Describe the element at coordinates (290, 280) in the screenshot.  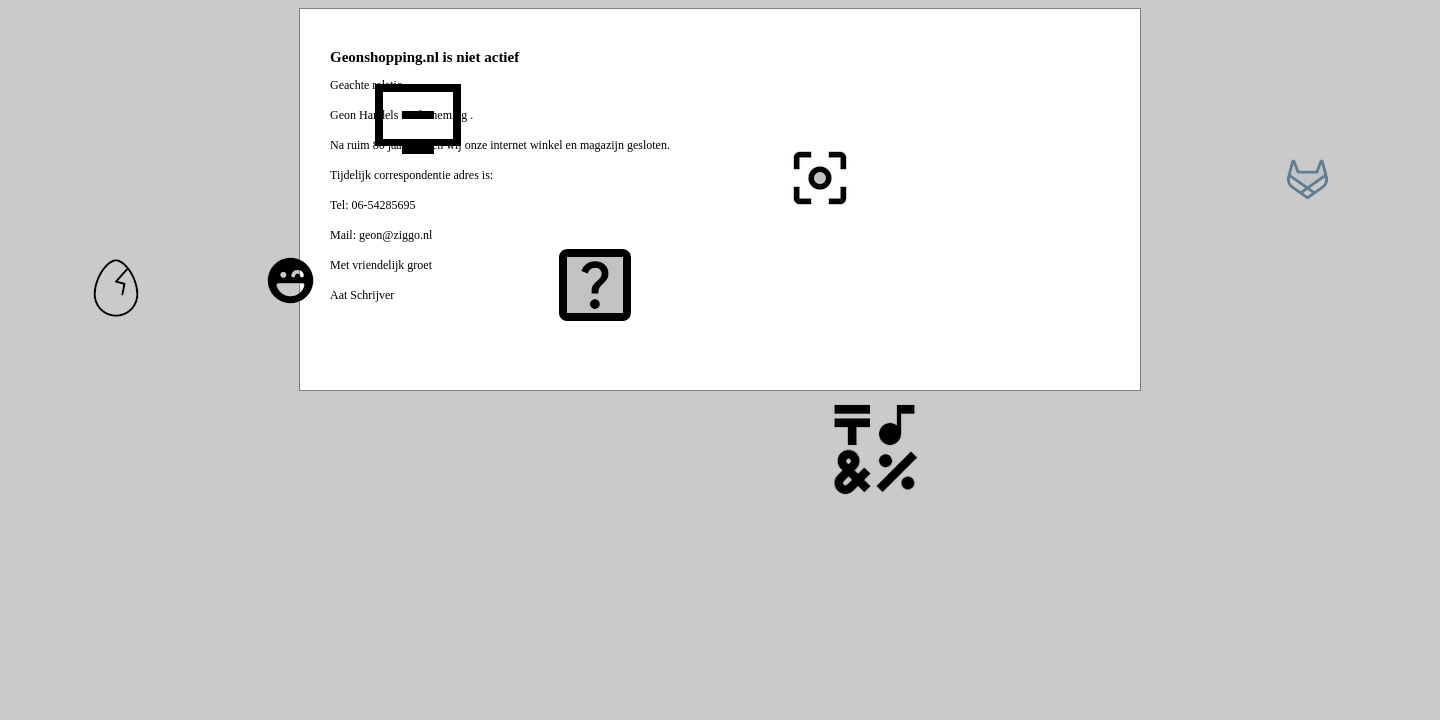
I see `add a fun or playful reaction to a message` at that location.